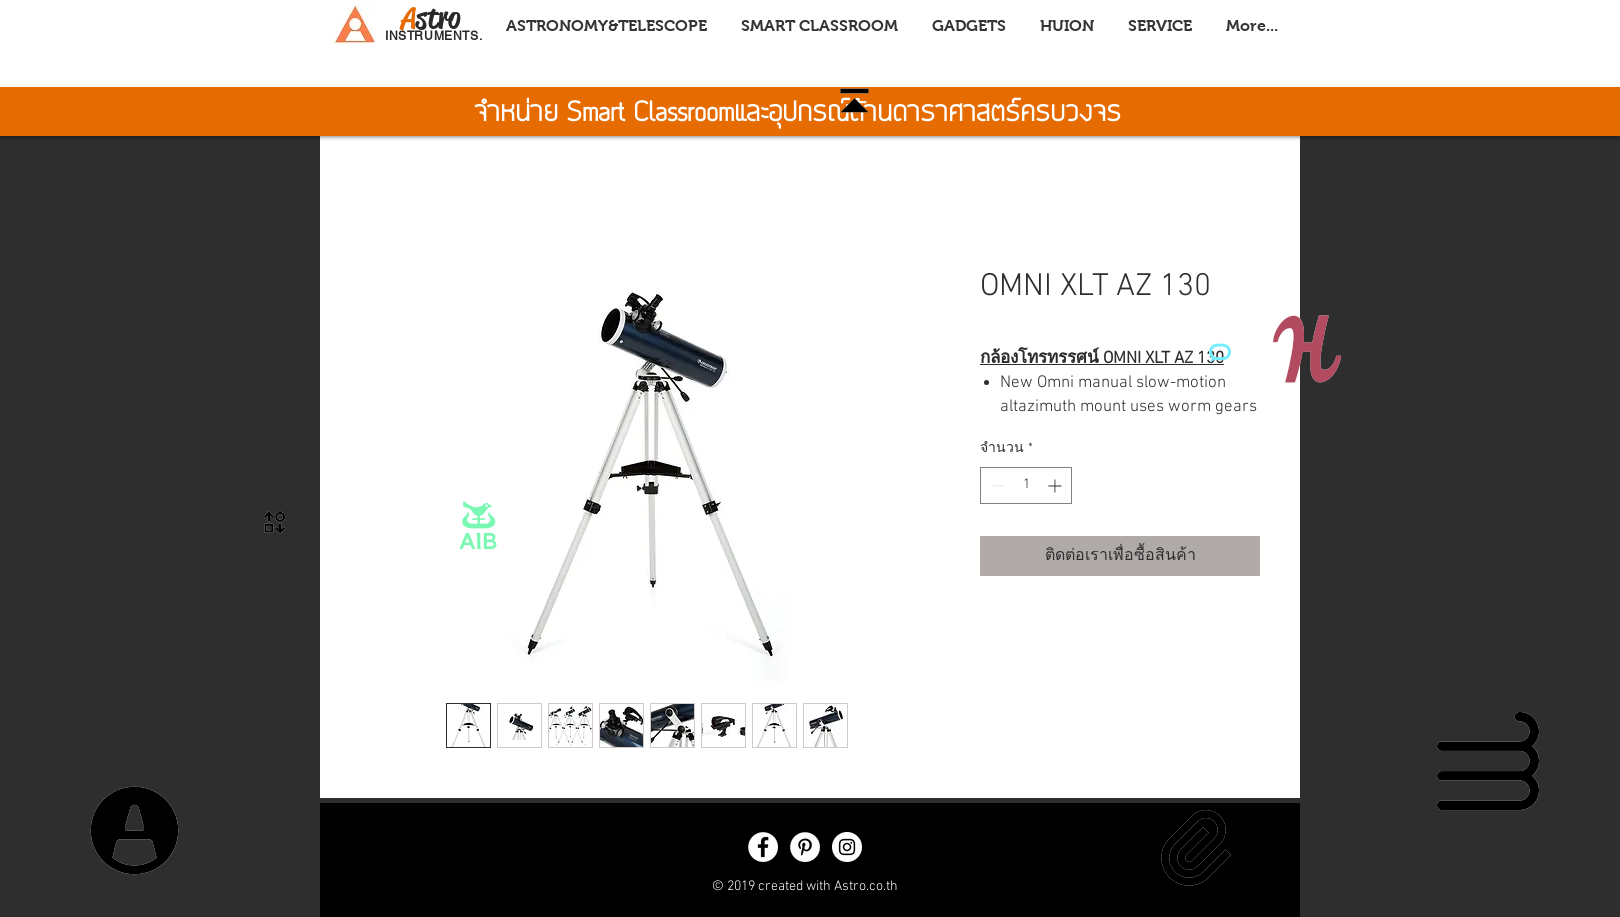  I want to click on swap or exchange items, so click(274, 522).